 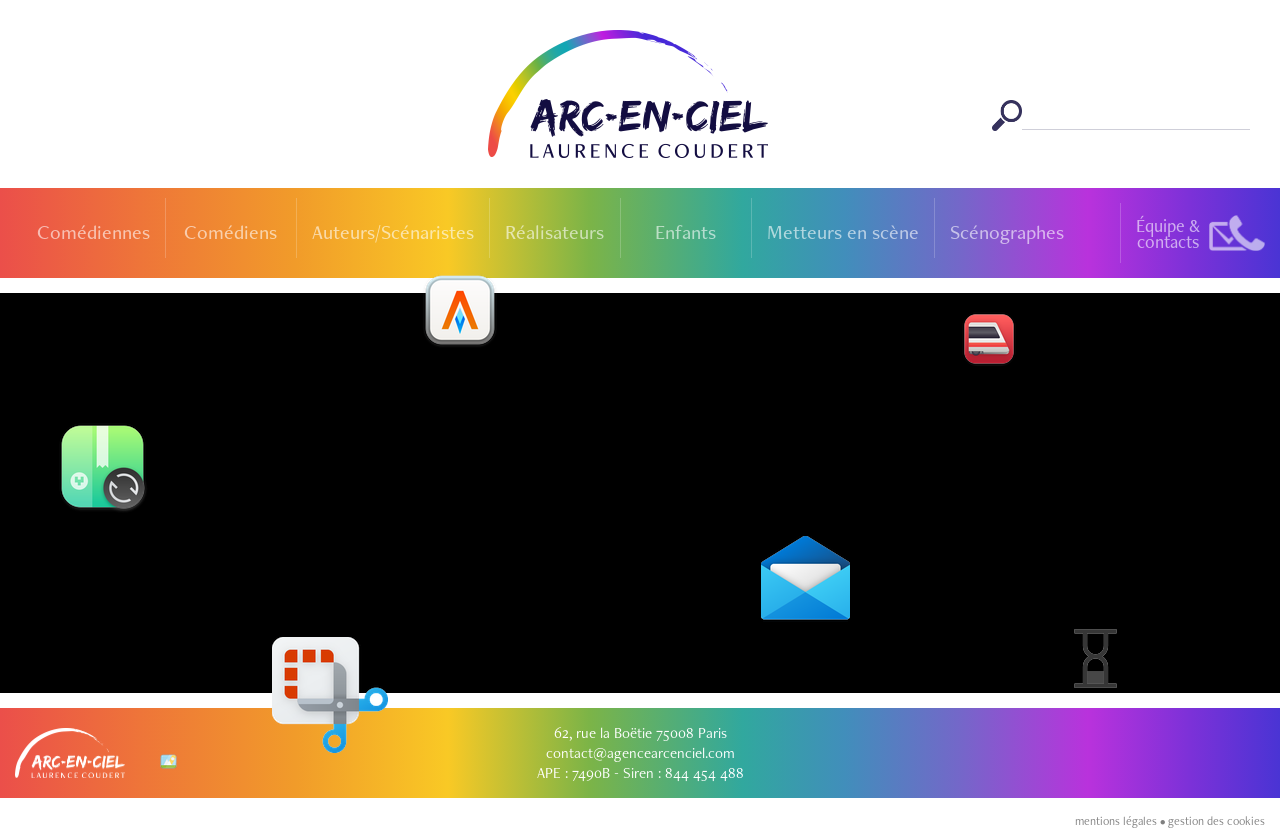 What do you see at coordinates (1095, 658) in the screenshot?
I see `countdown timer or time remaining indicator` at bounding box center [1095, 658].